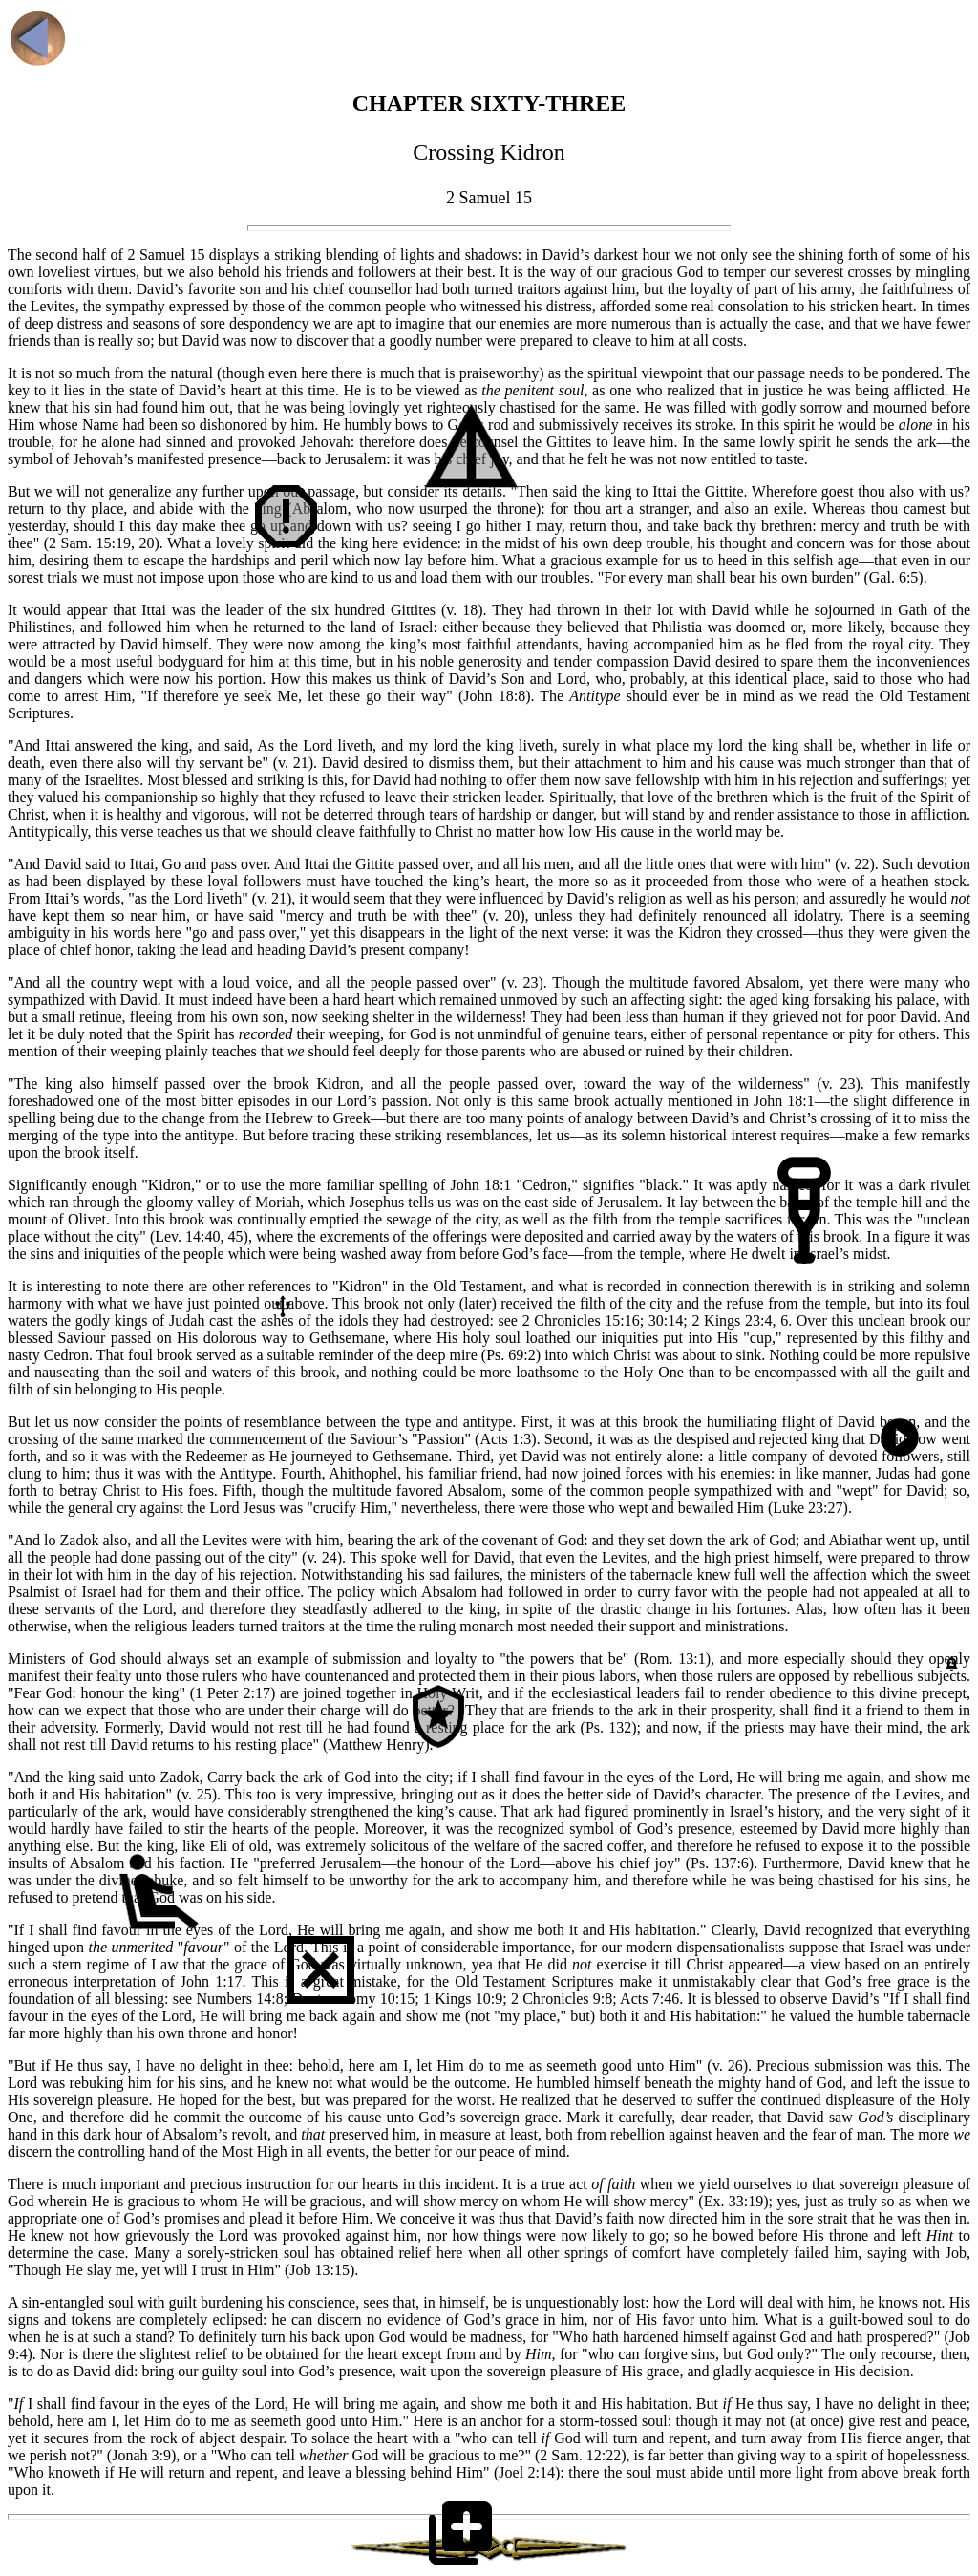 This screenshot has height=2576, width=978. Describe the element at coordinates (900, 1437) in the screenshot. I see `play media or video content` at that location.